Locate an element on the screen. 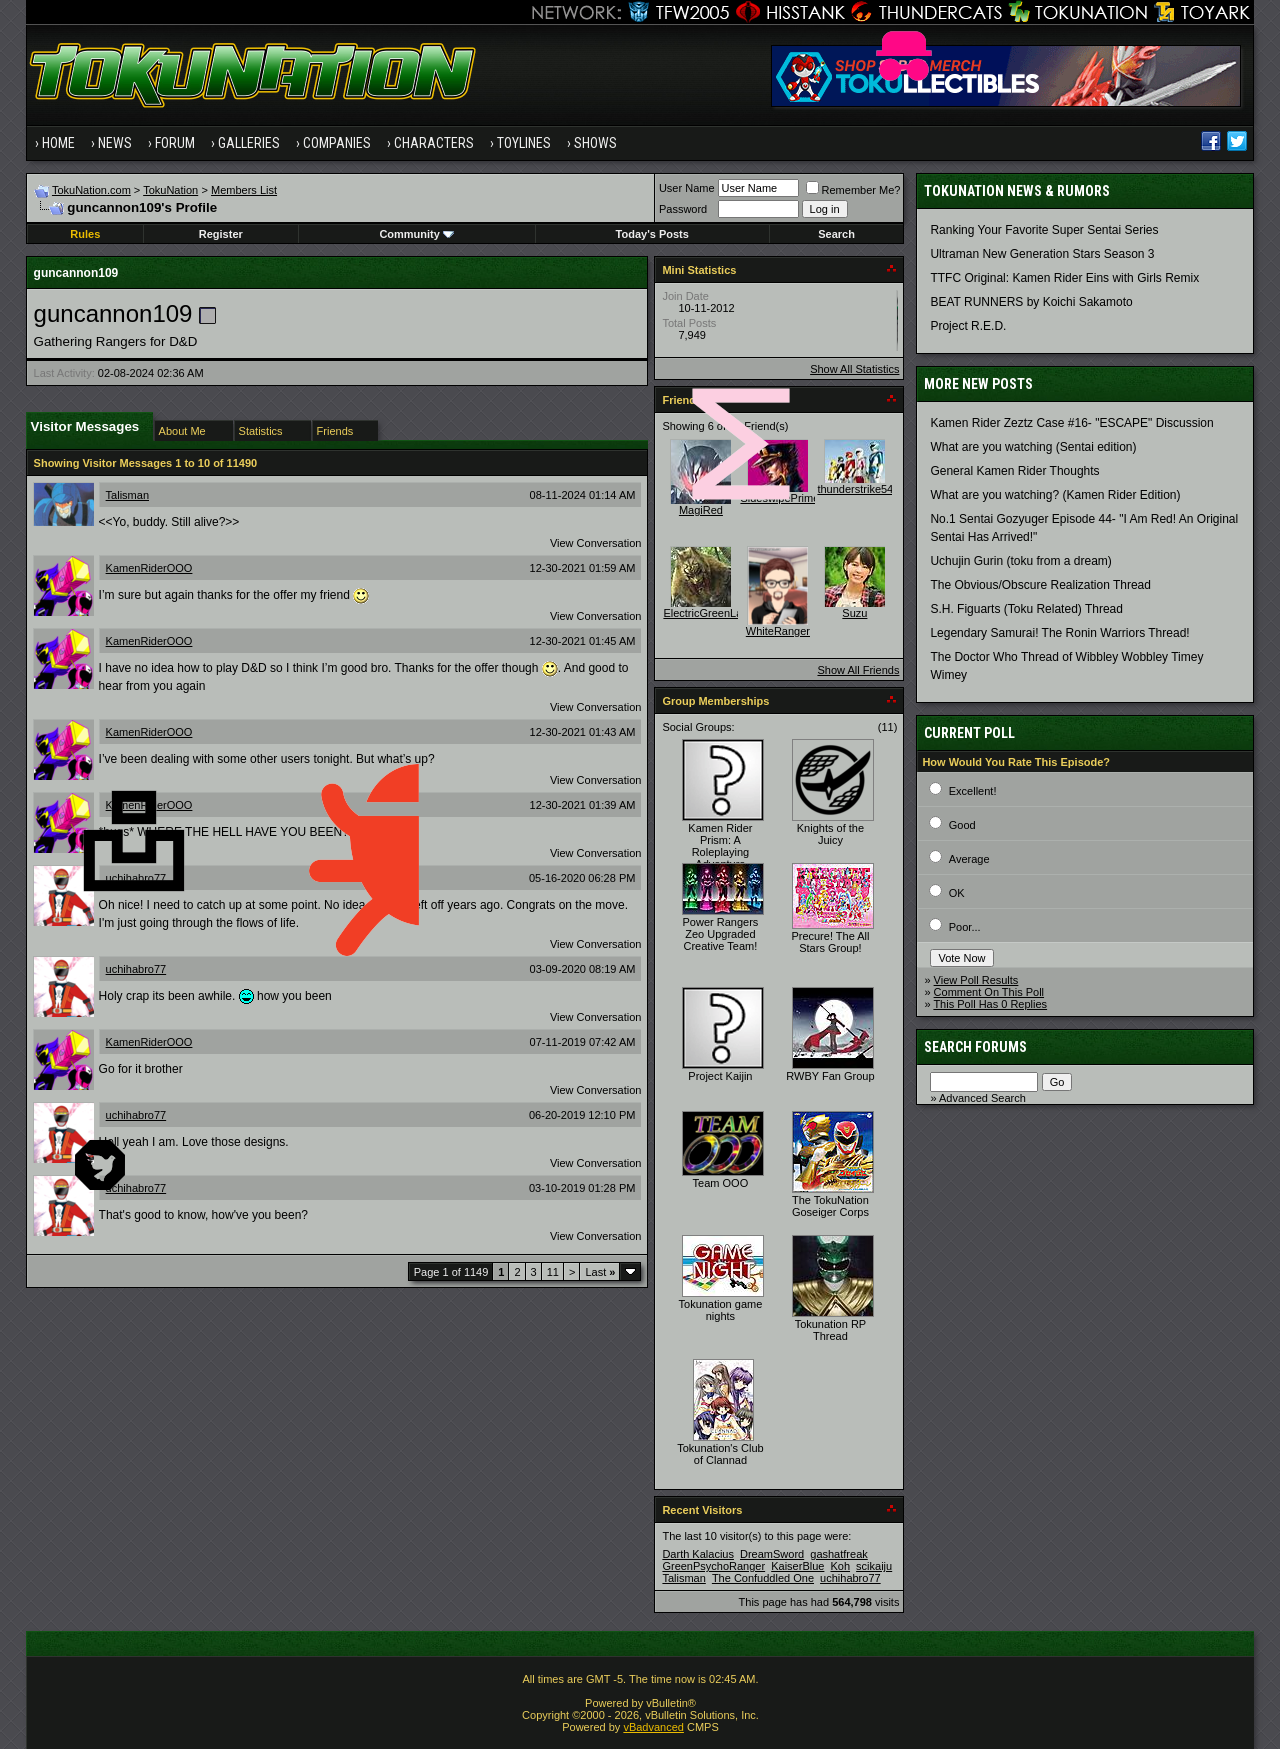 The height and width of the screenshot is (1749, 1280). open AdAway ad-blocking app is located at coordinates (100, 1165).